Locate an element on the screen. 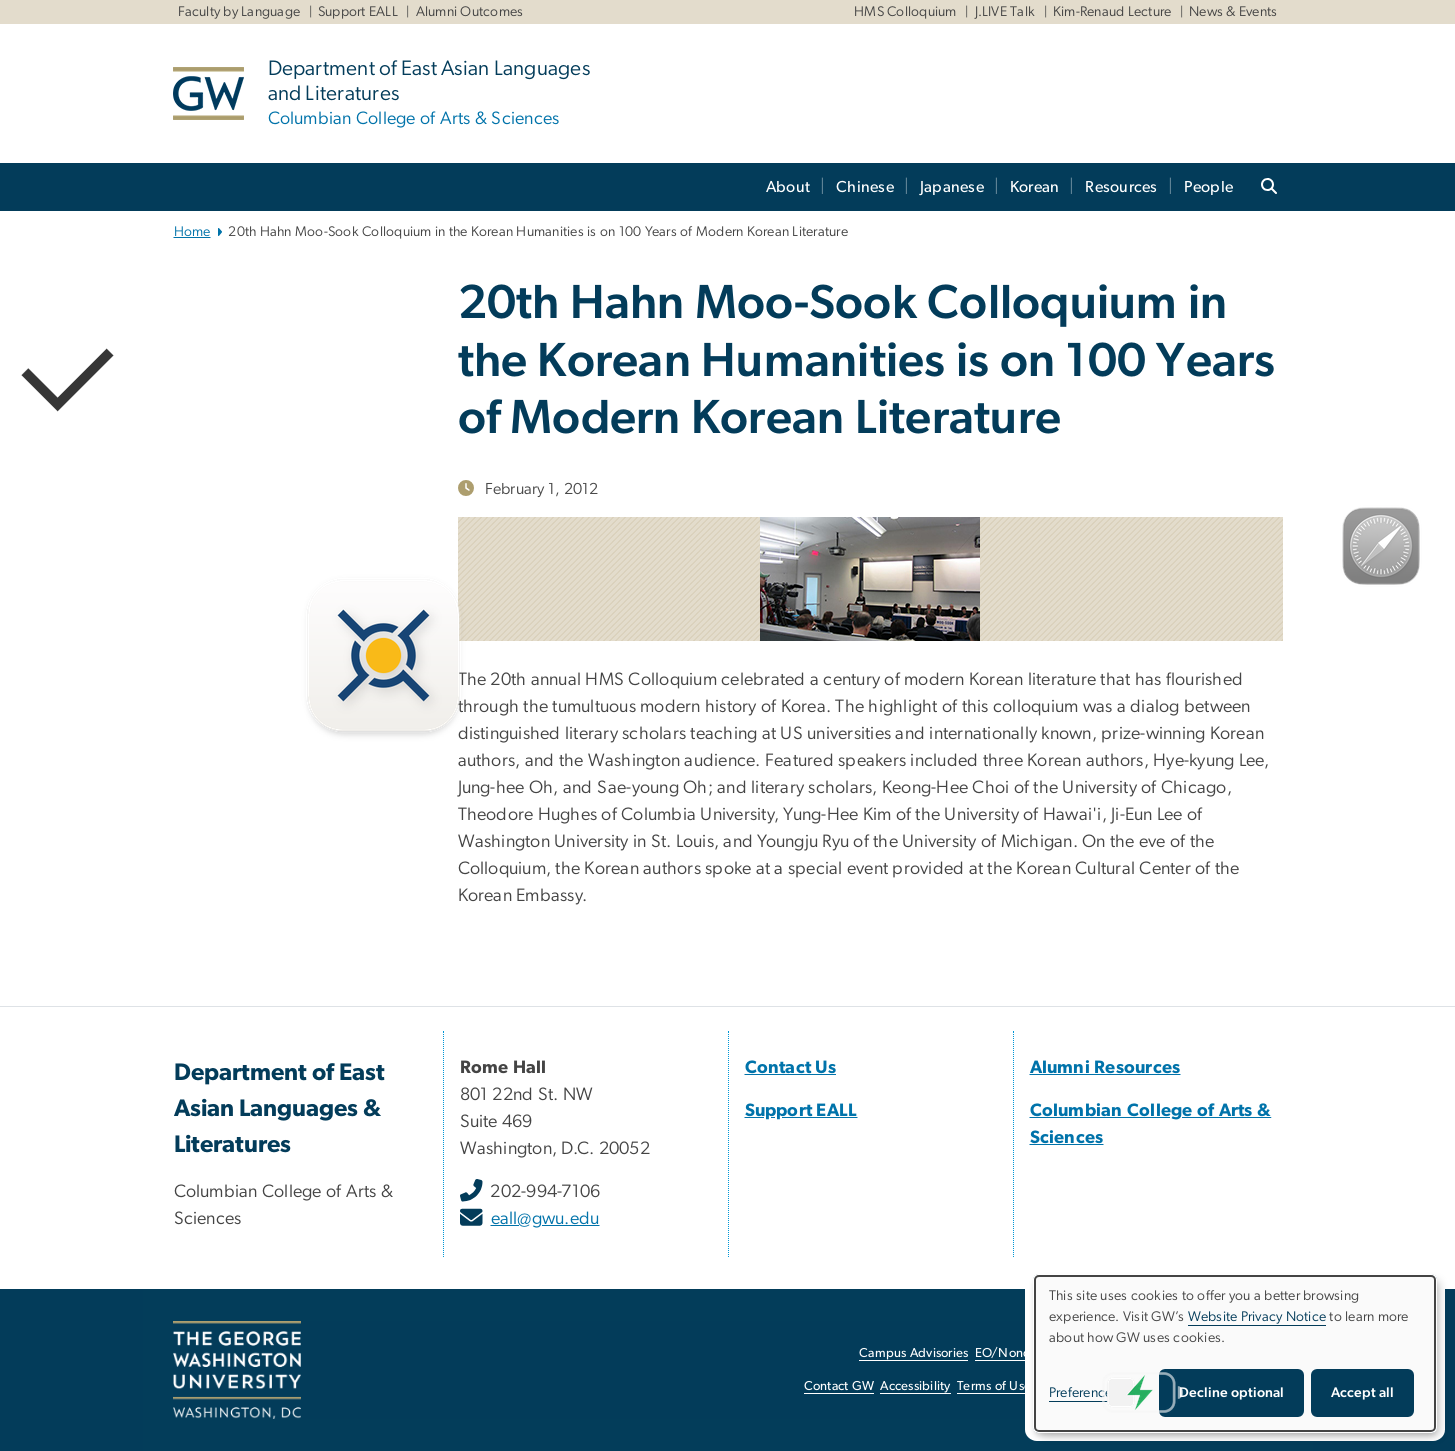 The width and height of the screenshot is (1455, 1451). battery at 40% and currently charging is located at coordinates (1142, 1392).